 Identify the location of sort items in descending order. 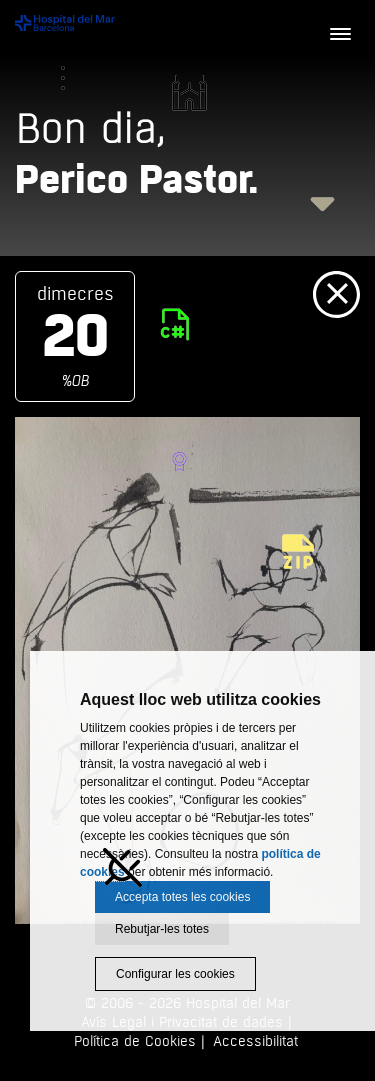
(322, 195).